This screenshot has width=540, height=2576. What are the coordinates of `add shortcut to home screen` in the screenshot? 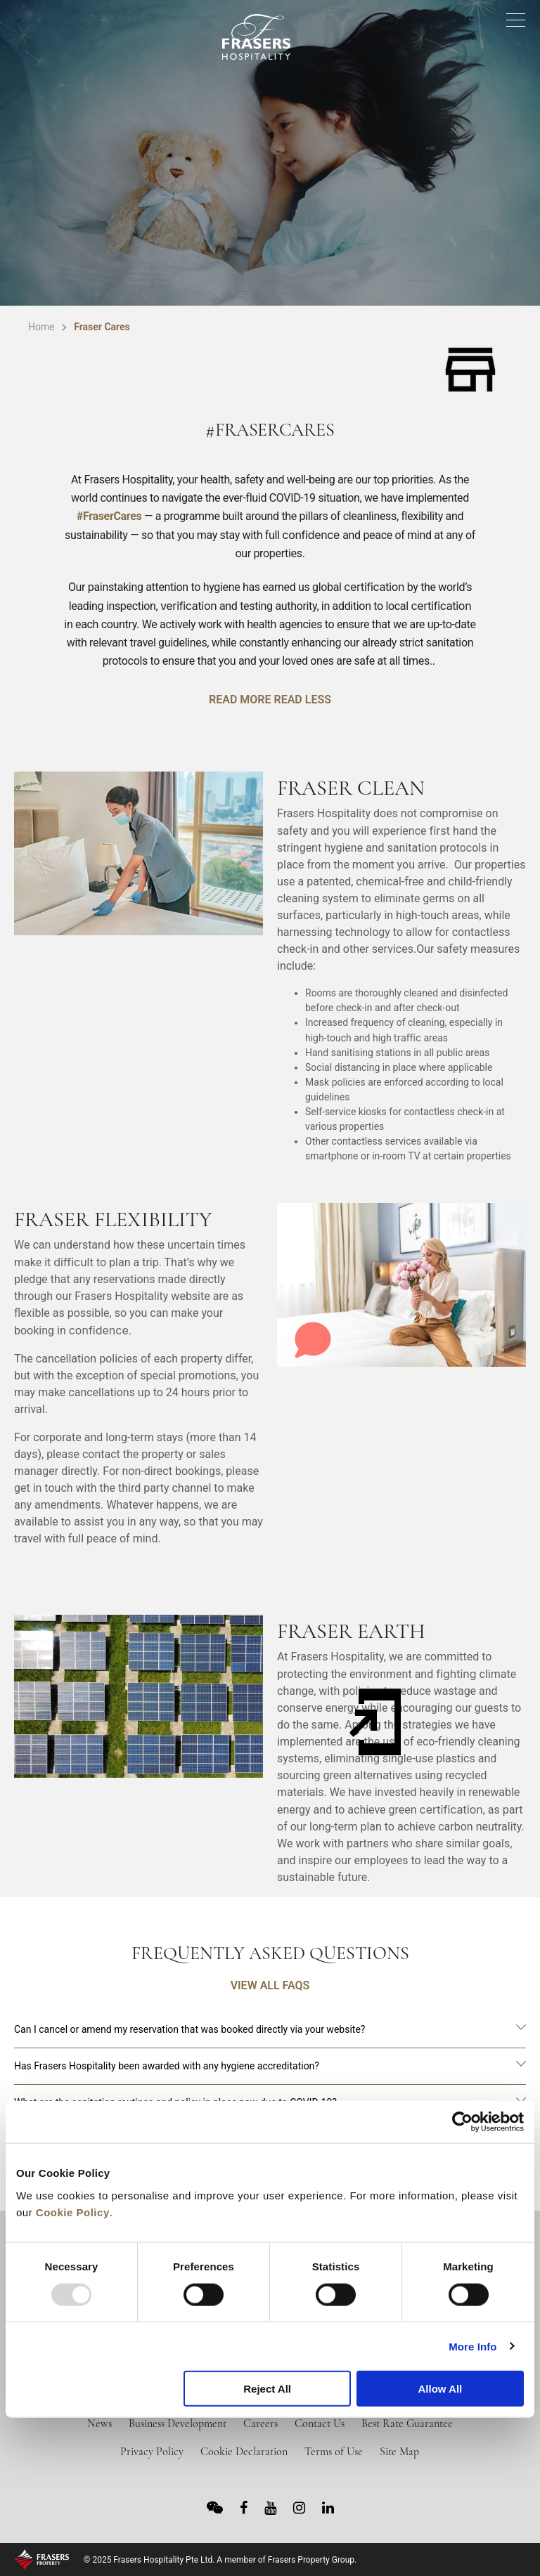 It's located at (376, 1722).